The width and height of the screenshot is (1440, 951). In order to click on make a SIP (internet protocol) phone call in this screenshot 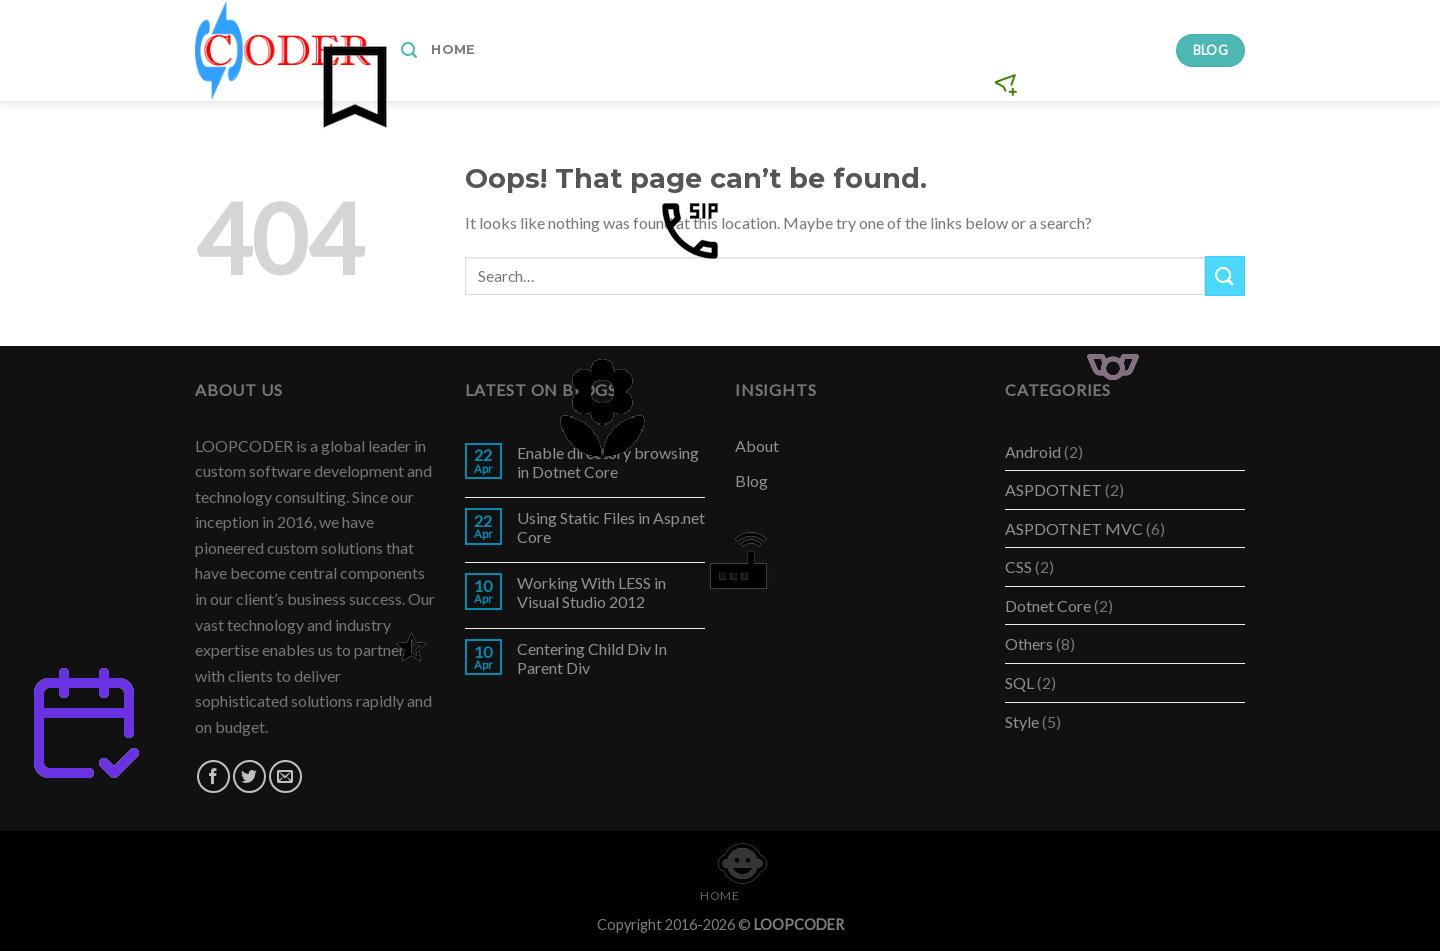, I will do `click(690, 231)`.